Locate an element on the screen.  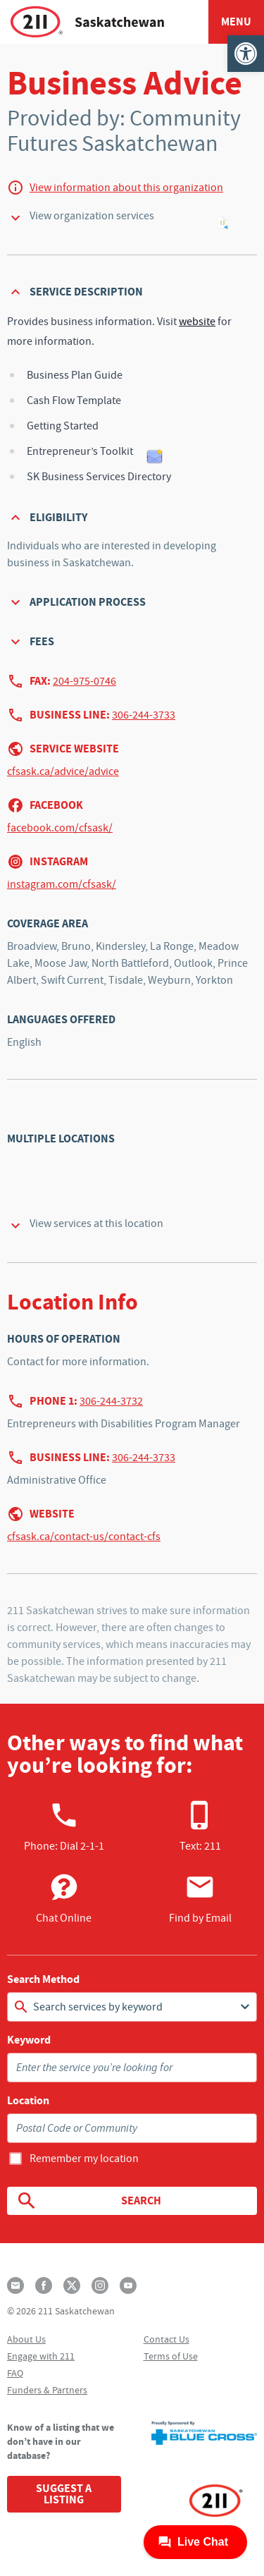
mark email as unread is located at coordinates (154, 456).